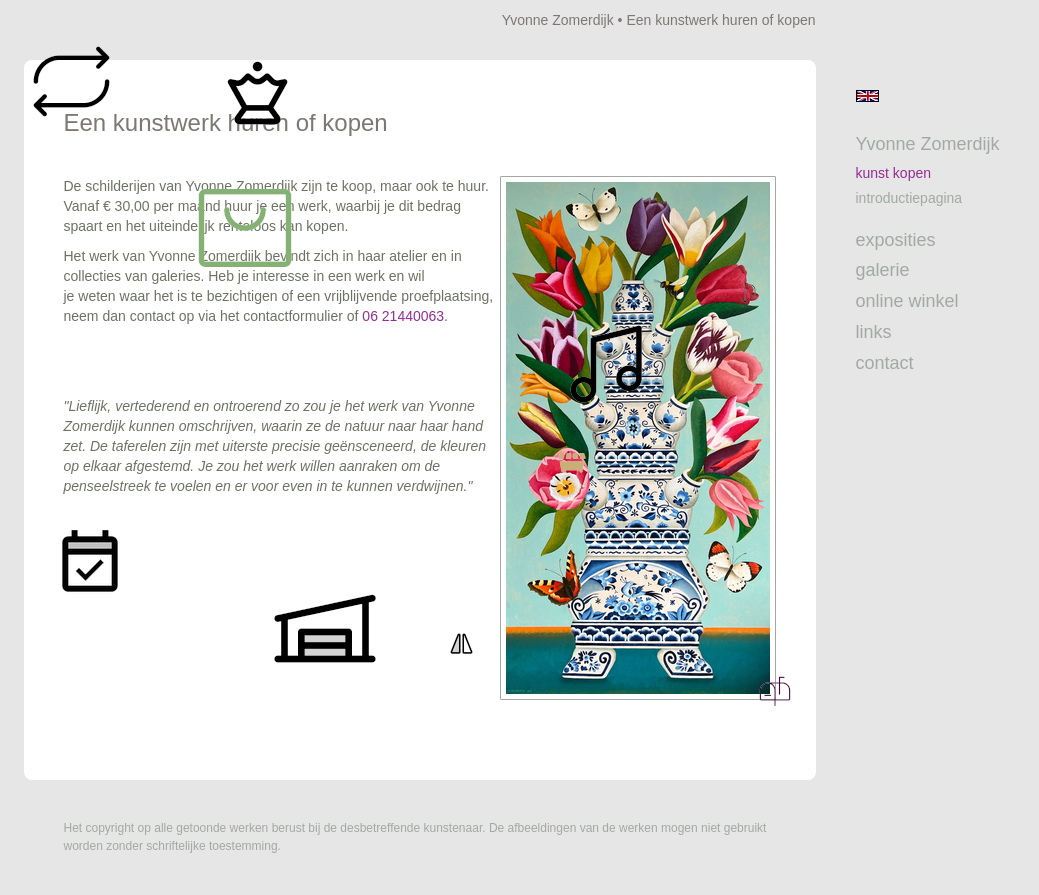 This screenshot has height=895, width=1039. Describe the element at coordinates (245, 228) in the screenshot. I see `view your shopping bag` at that location.